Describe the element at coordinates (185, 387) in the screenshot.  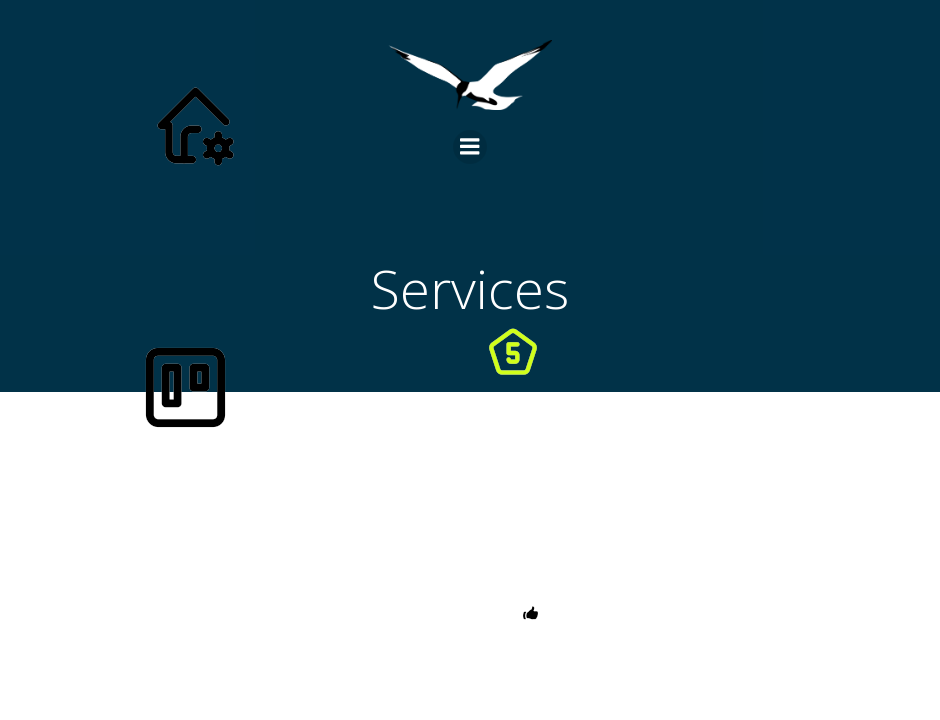
I see `open Trello app` at that location.